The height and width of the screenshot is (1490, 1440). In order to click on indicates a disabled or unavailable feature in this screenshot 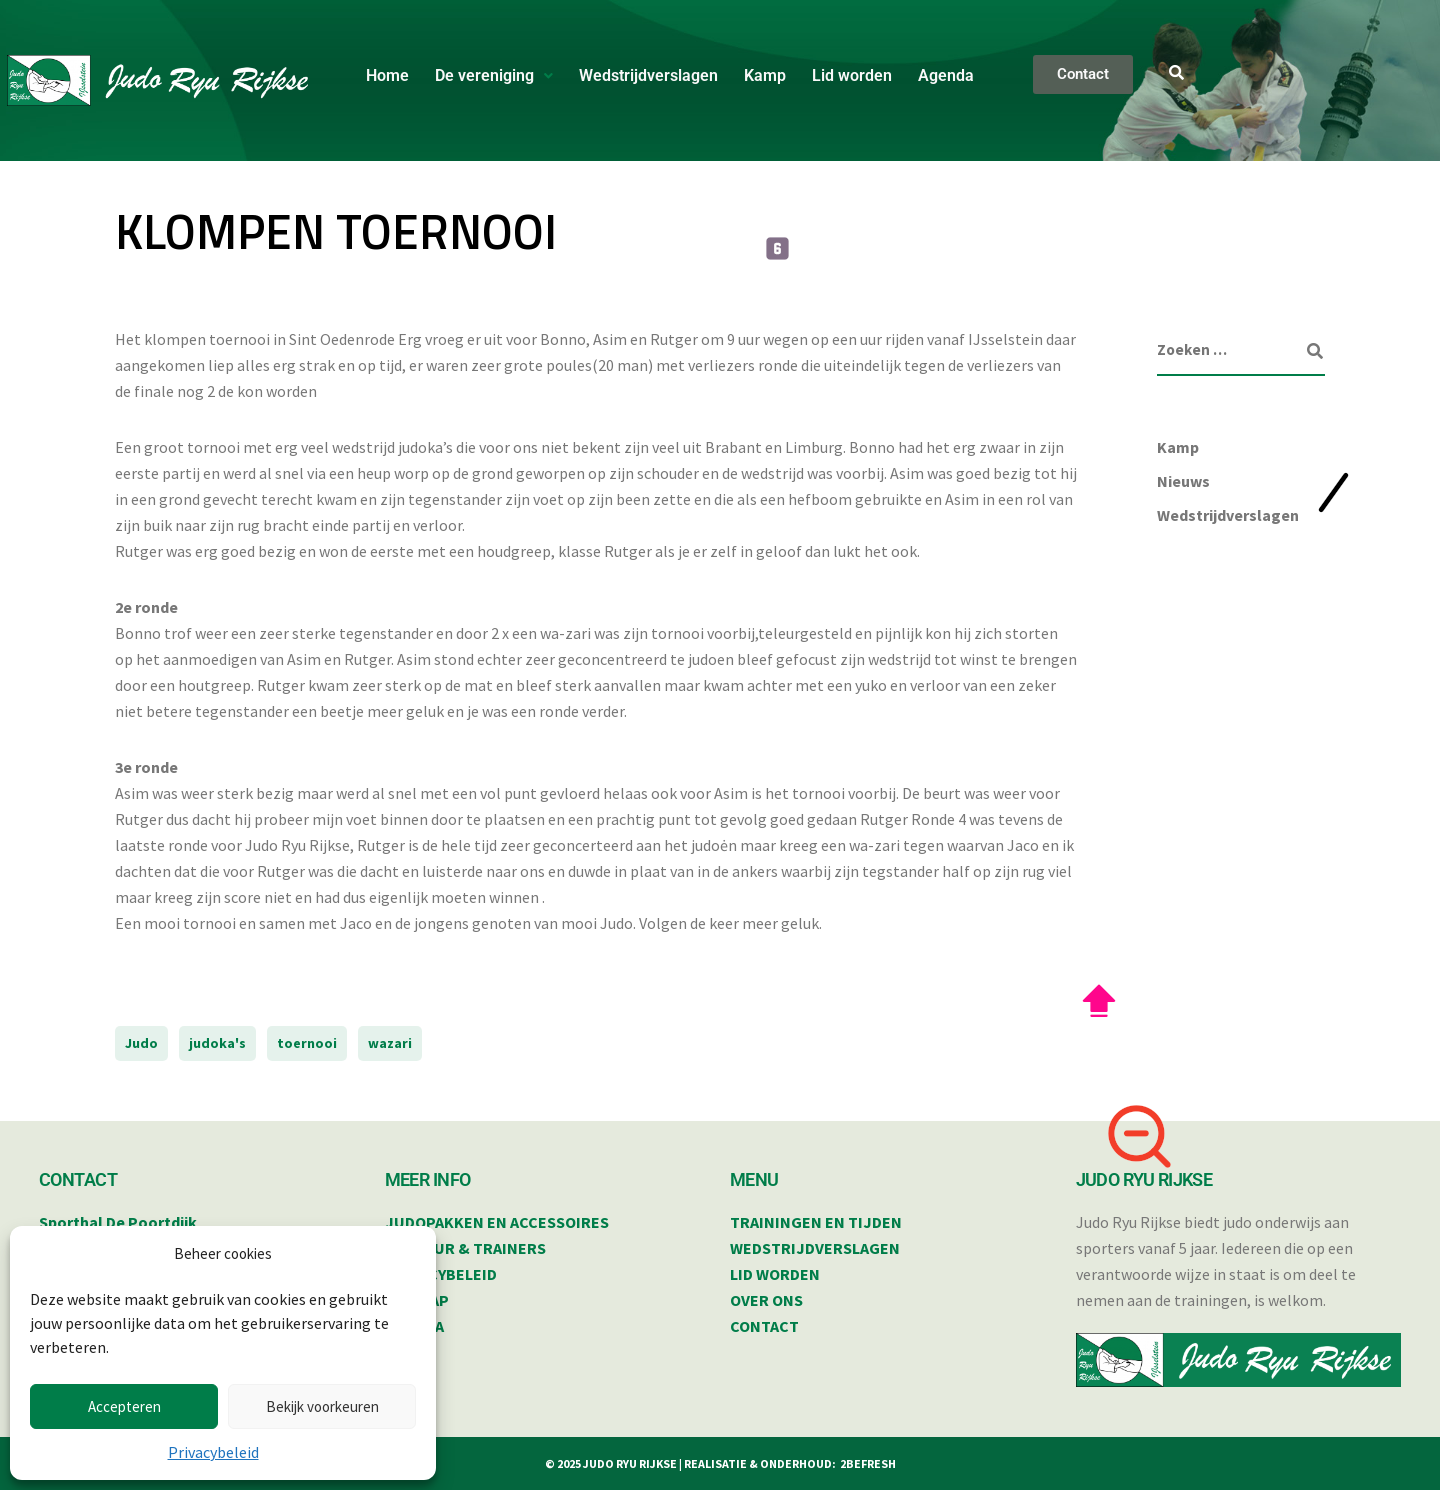, I will do `click(1333, 492)`.